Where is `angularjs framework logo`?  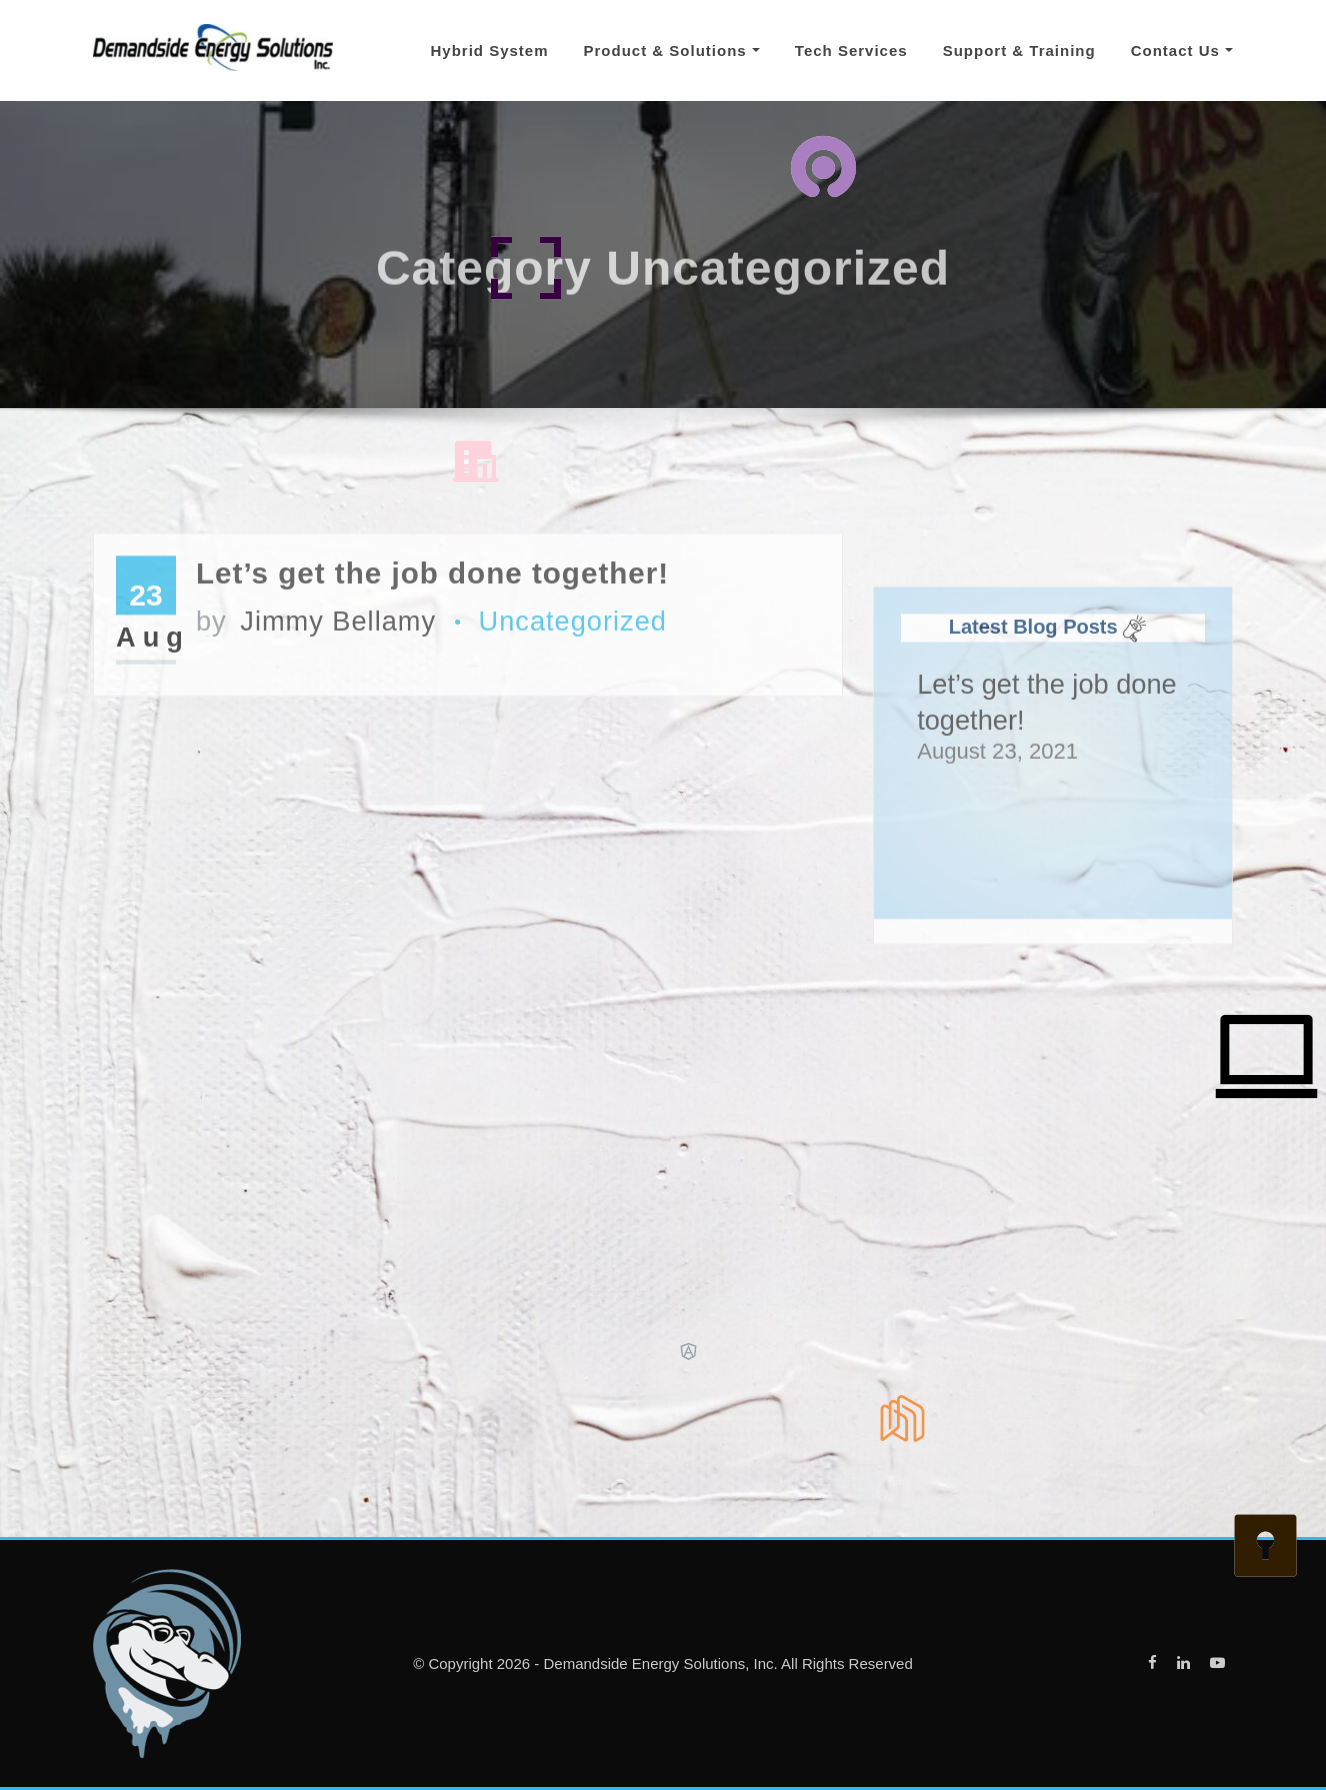 angularjs framework logo is located at coordinates (688, 1351).